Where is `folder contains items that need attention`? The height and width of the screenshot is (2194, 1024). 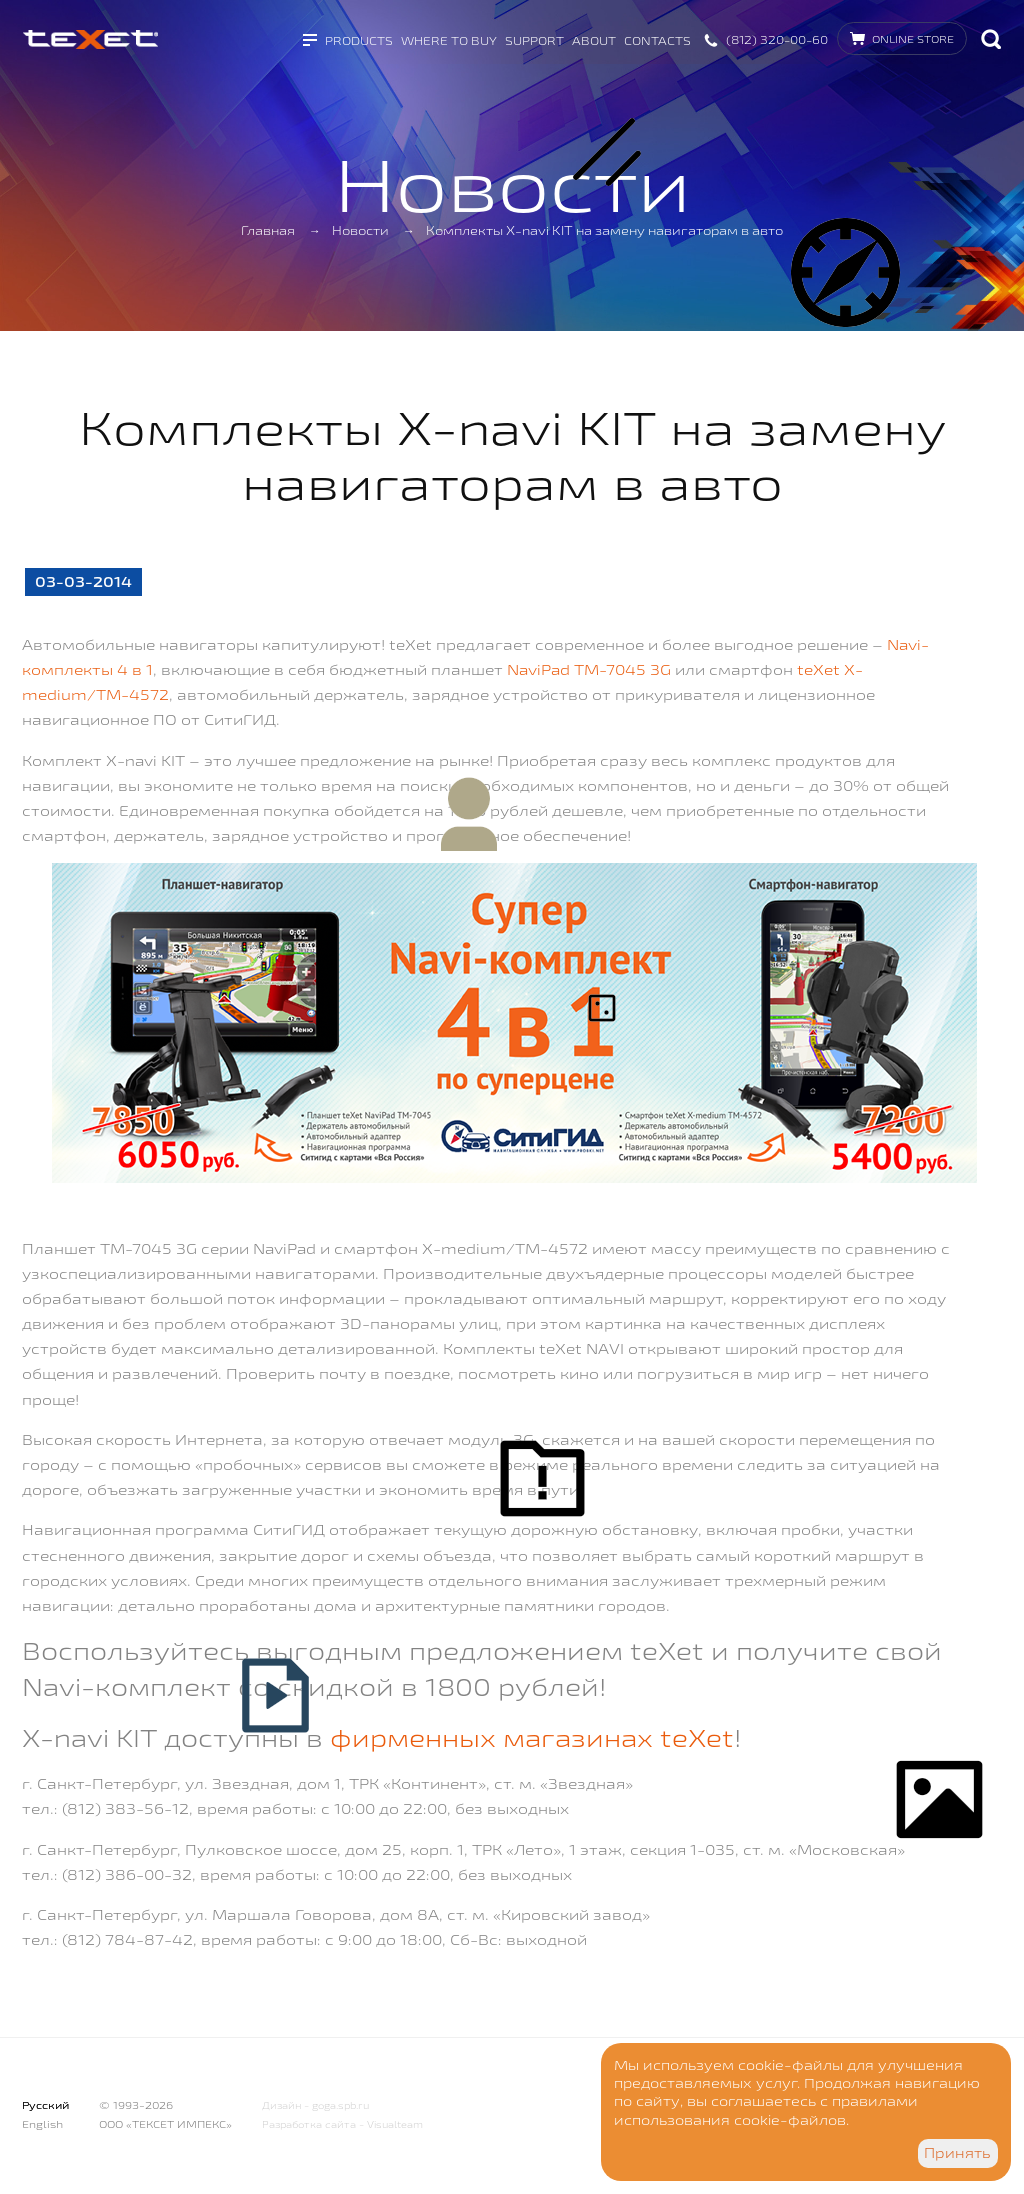
folder contains items that need attention is located at coordinates (542, 1478).